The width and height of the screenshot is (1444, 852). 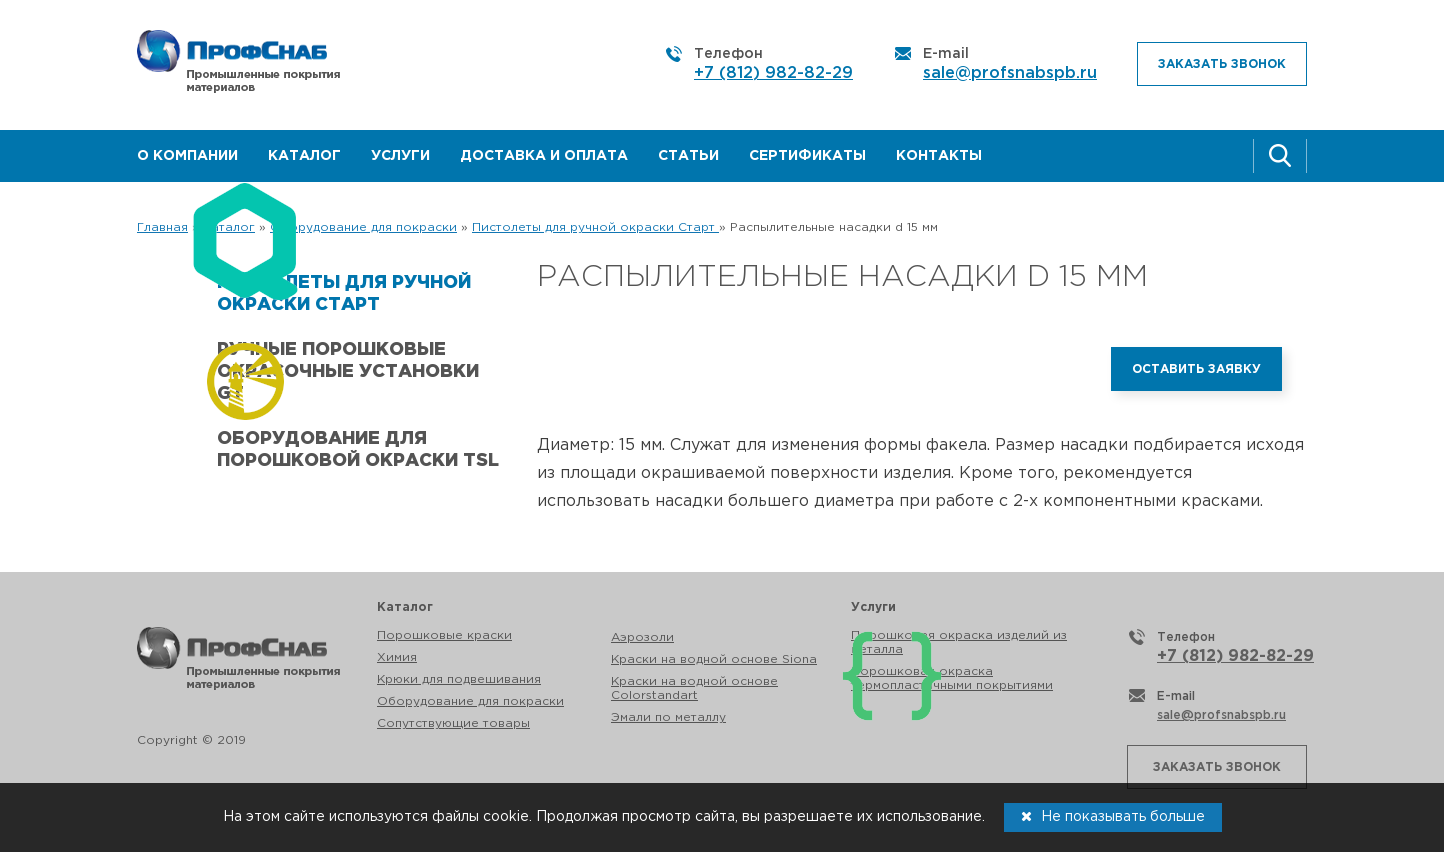 What do you see at coordinates (245, 381) in the screenshot?
I see `harbor container registry logo` at bounding box center [245, 381].